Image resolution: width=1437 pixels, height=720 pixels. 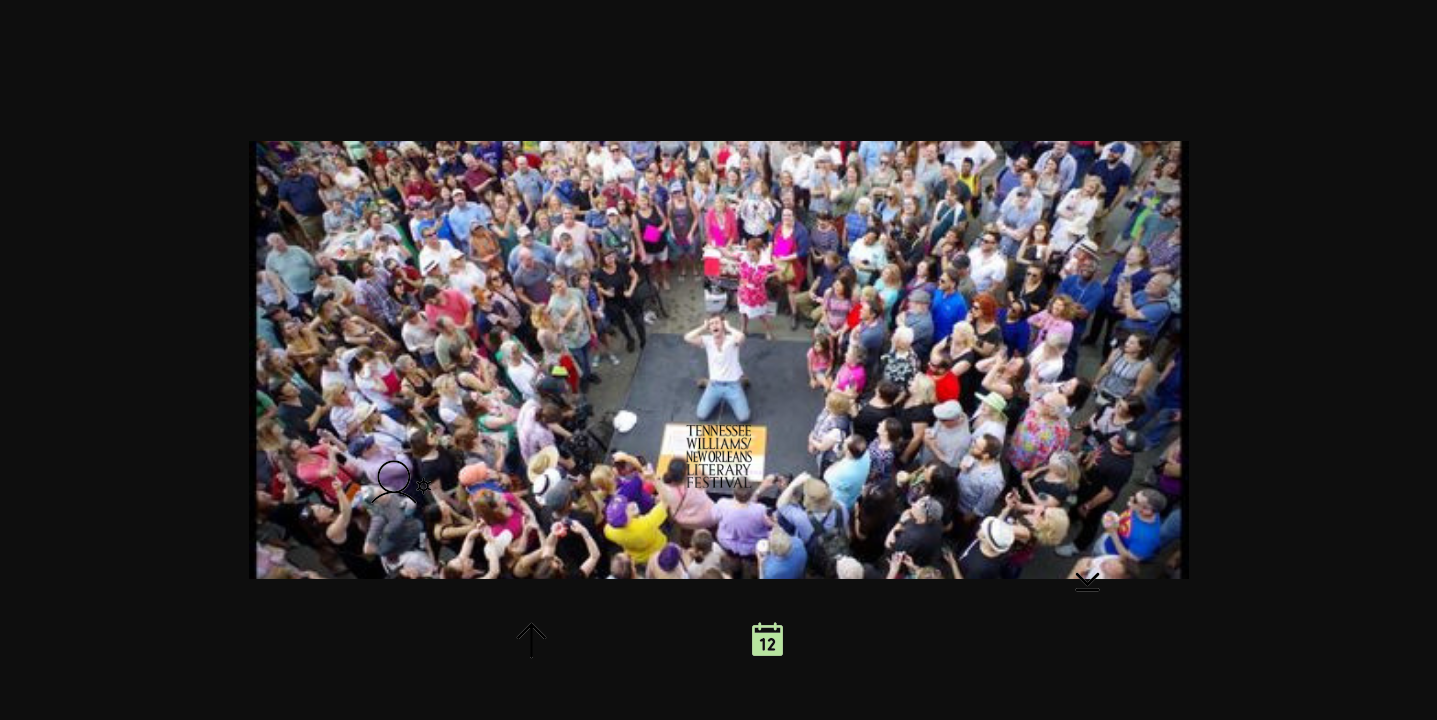 What do you see at coordinates (399, 484) in the screenshot?
I see `access user settings` at bounding box center [399, 484].